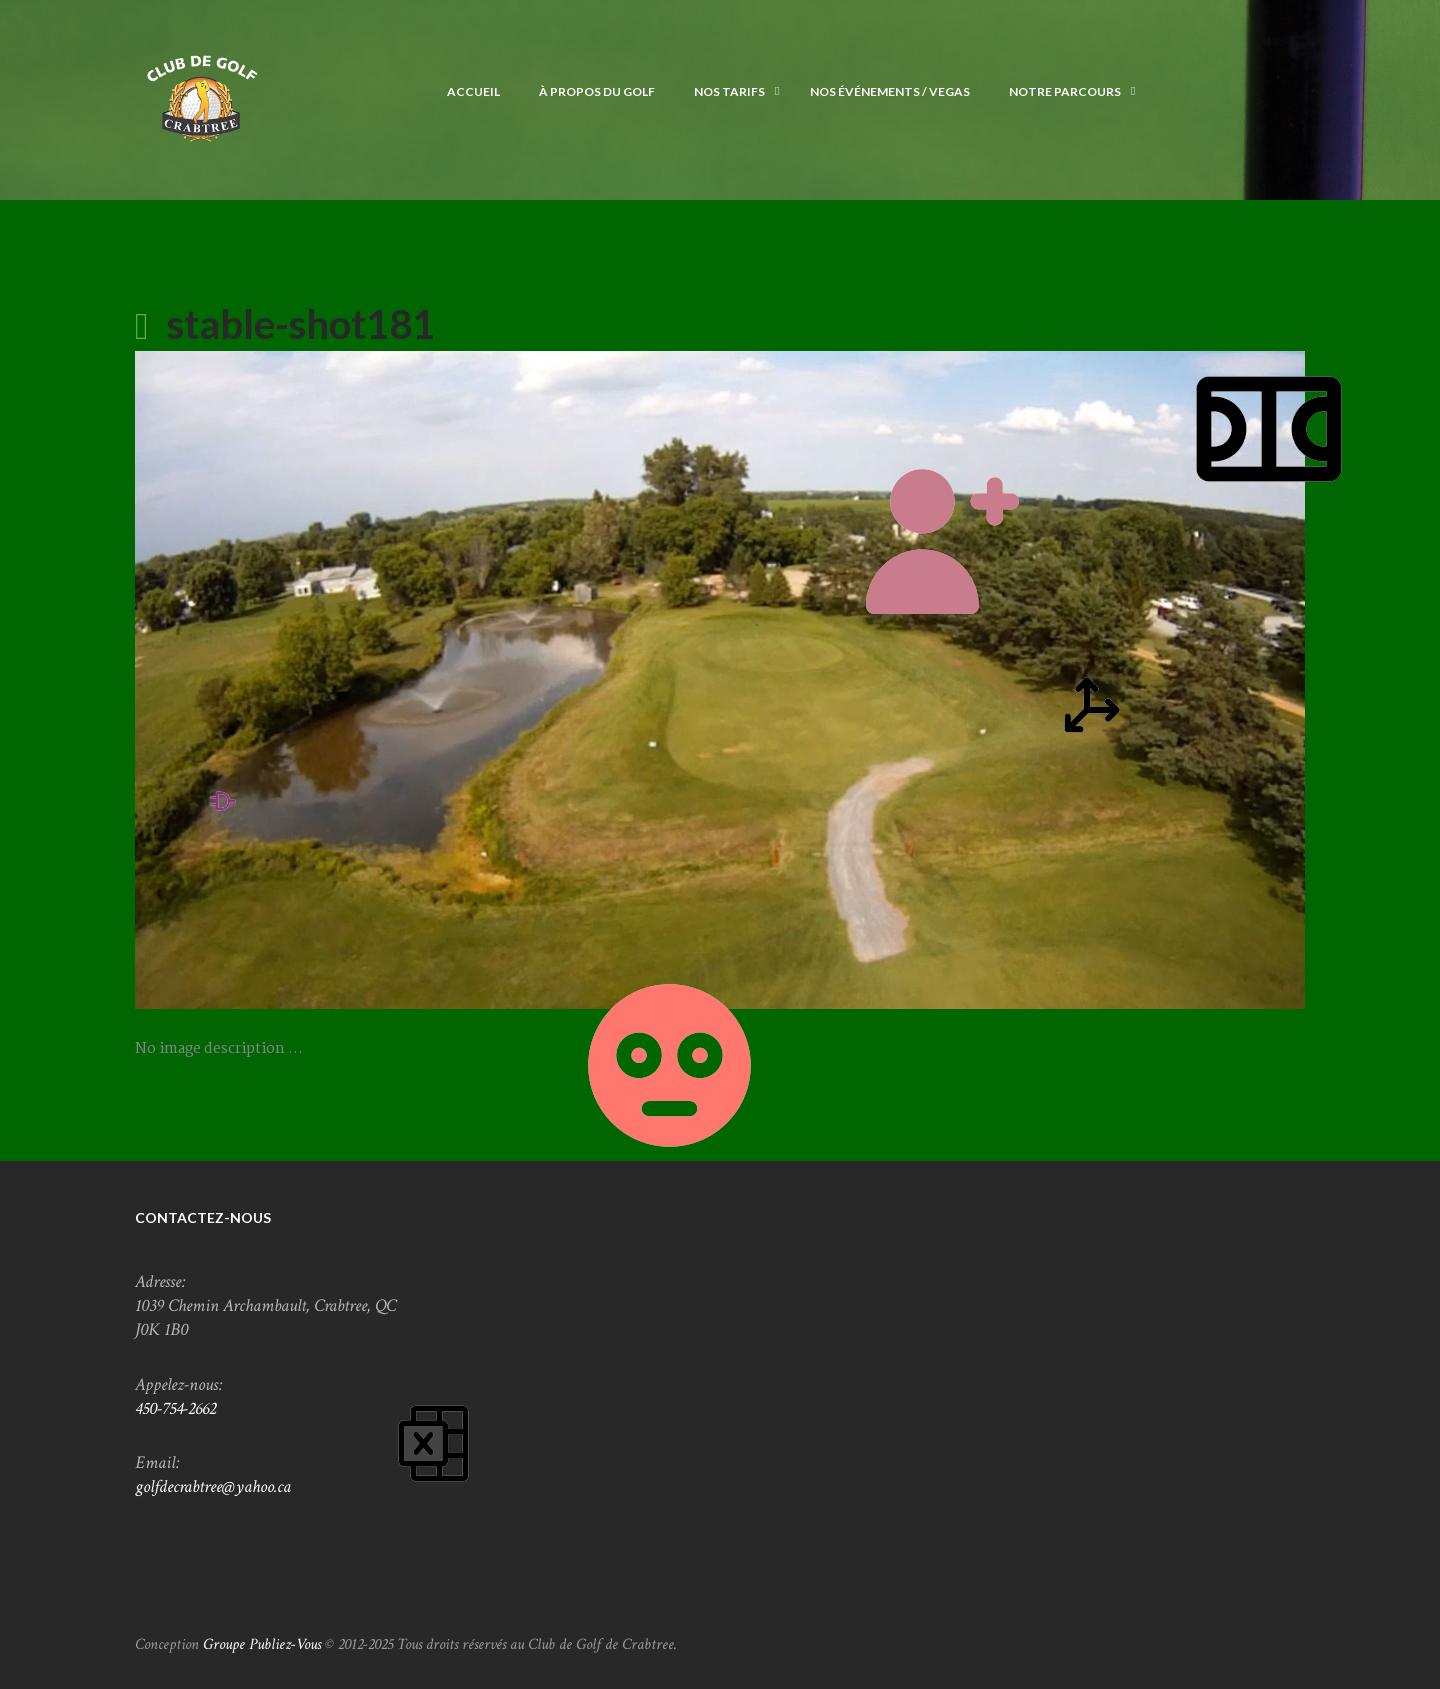 The width and height of the screenshot is (1440, 1689). I want to click on view basketball court availability, so click(1269, 429).